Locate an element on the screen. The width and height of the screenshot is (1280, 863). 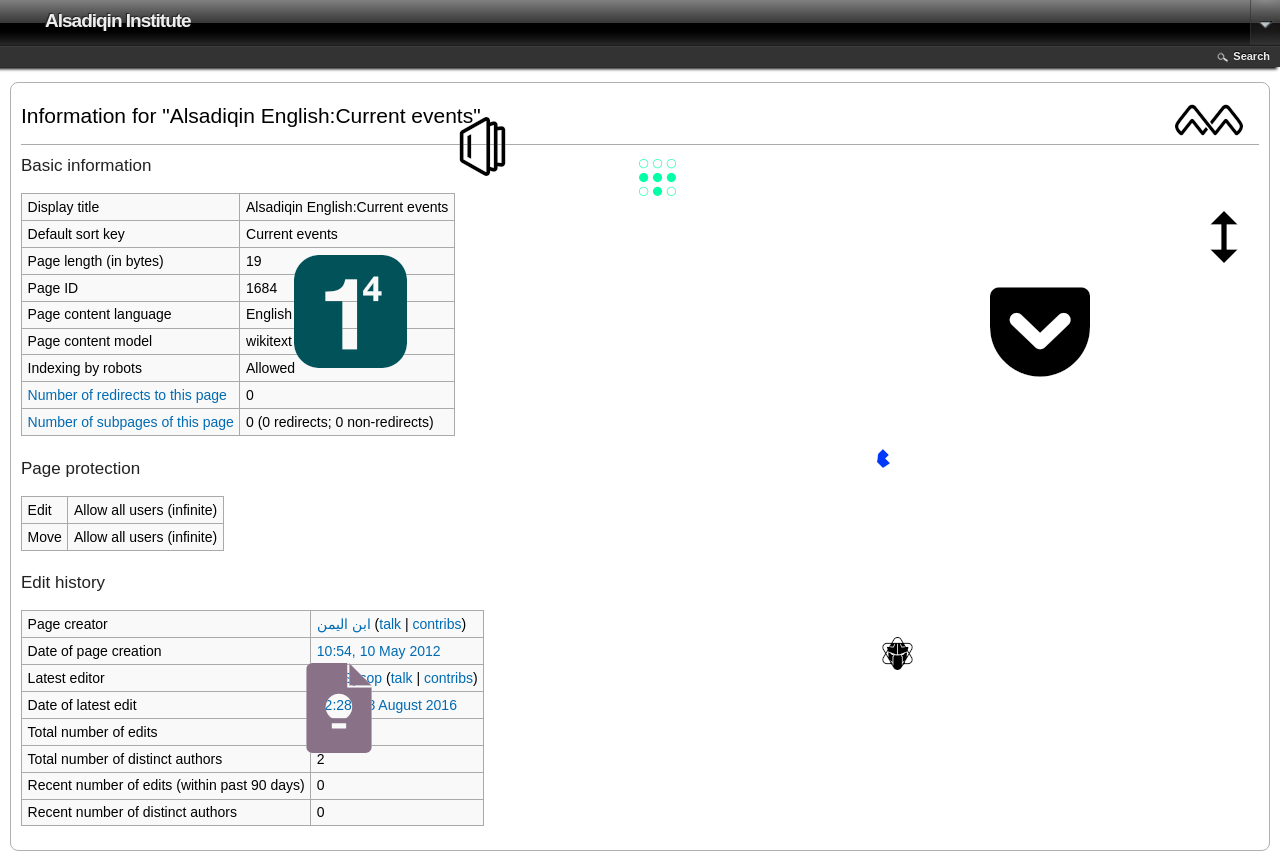
save to pocket for later reading is located at coordinates (1040, 332).